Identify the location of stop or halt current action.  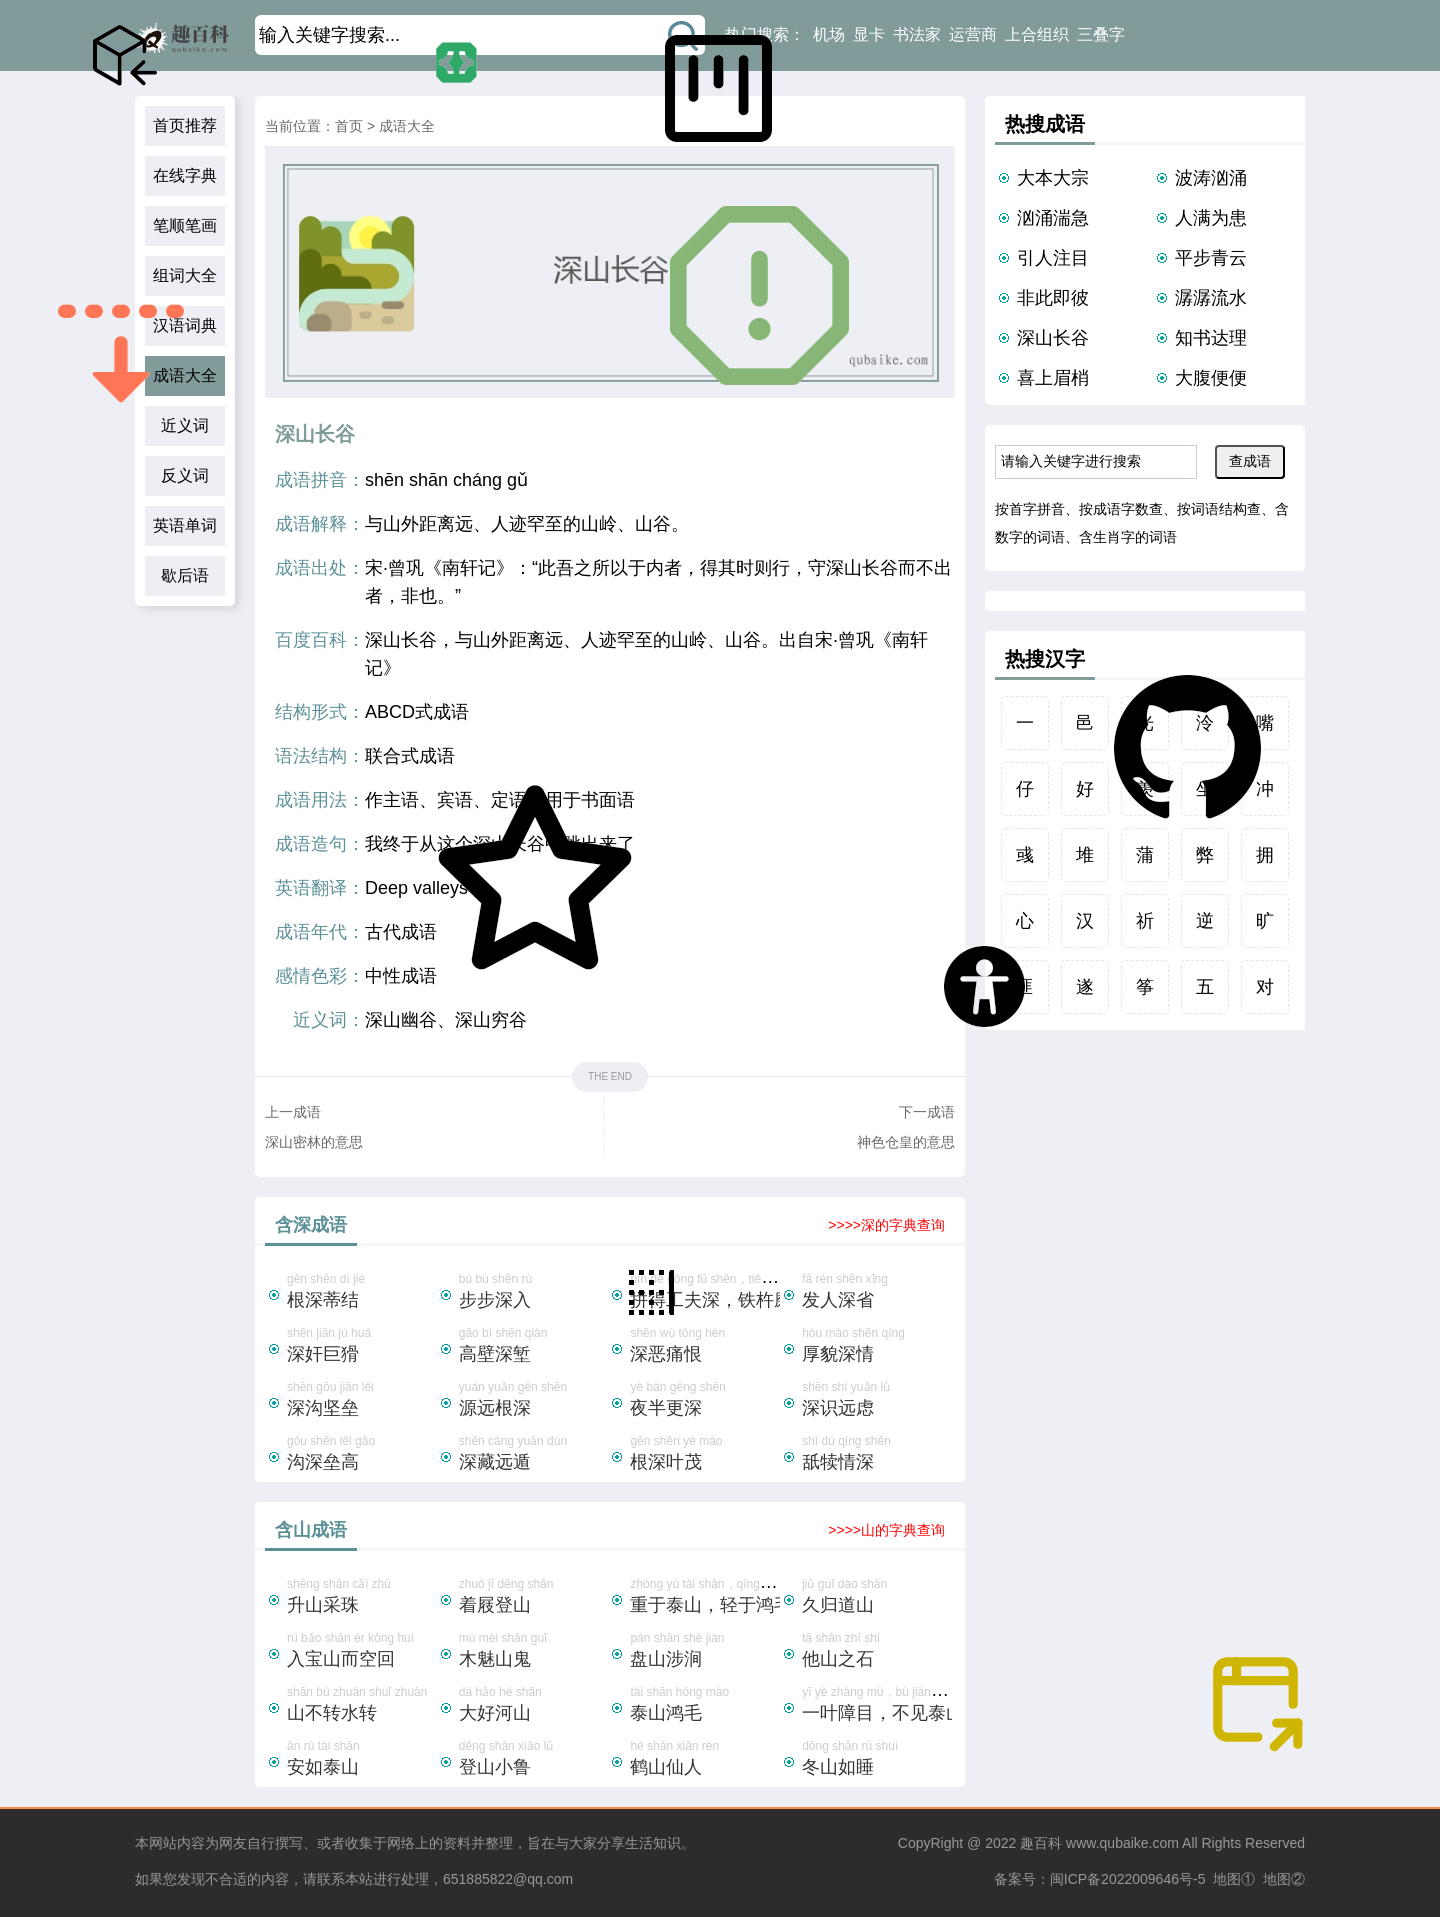
(759, 295).